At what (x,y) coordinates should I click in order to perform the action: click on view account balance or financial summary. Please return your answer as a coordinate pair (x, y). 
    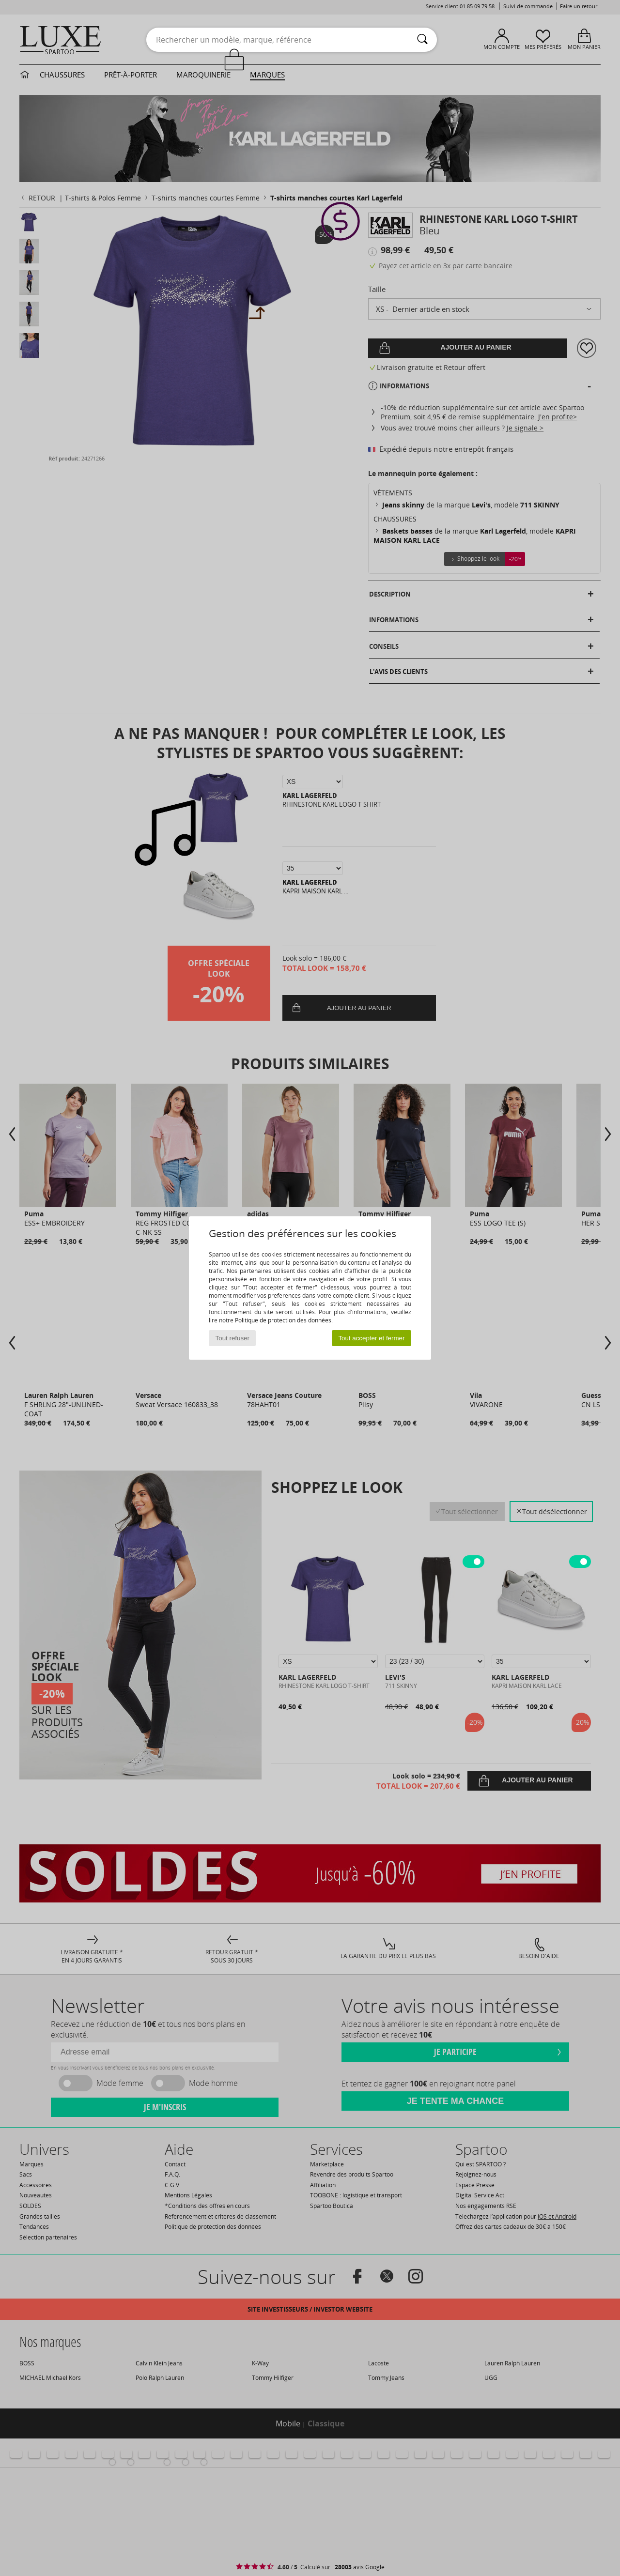
    Looking at the image, I should click on (341, 221).